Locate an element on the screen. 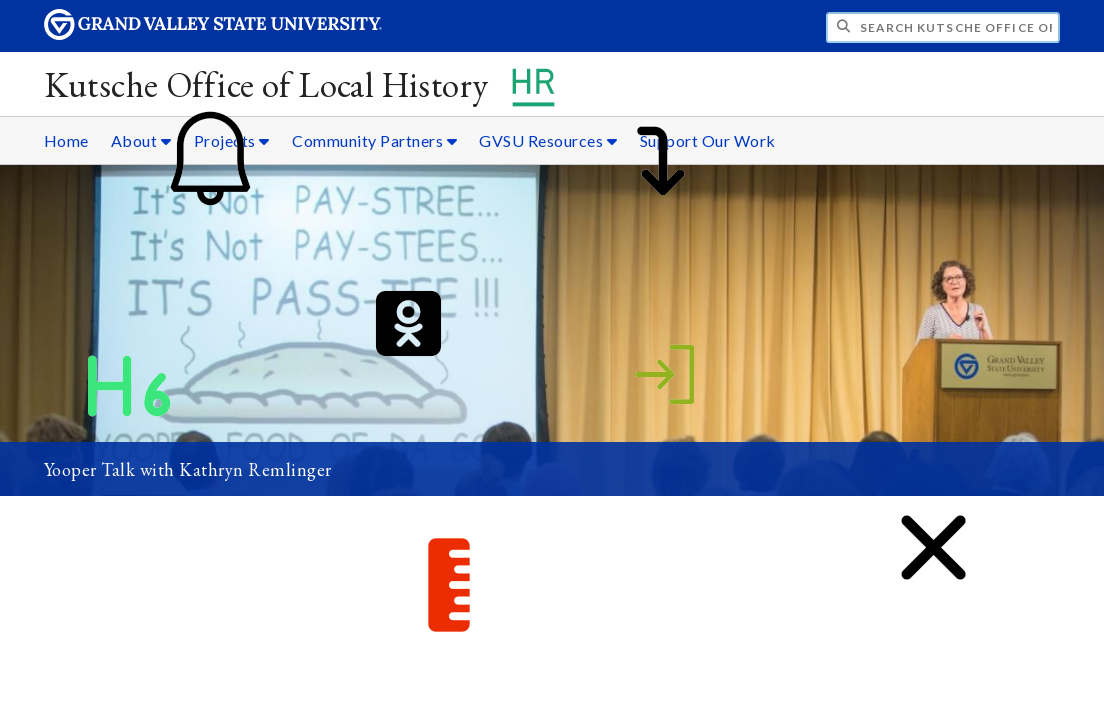 The image size is (1104, 720). format text as heading level 6 is located at coordinates (127, 386).